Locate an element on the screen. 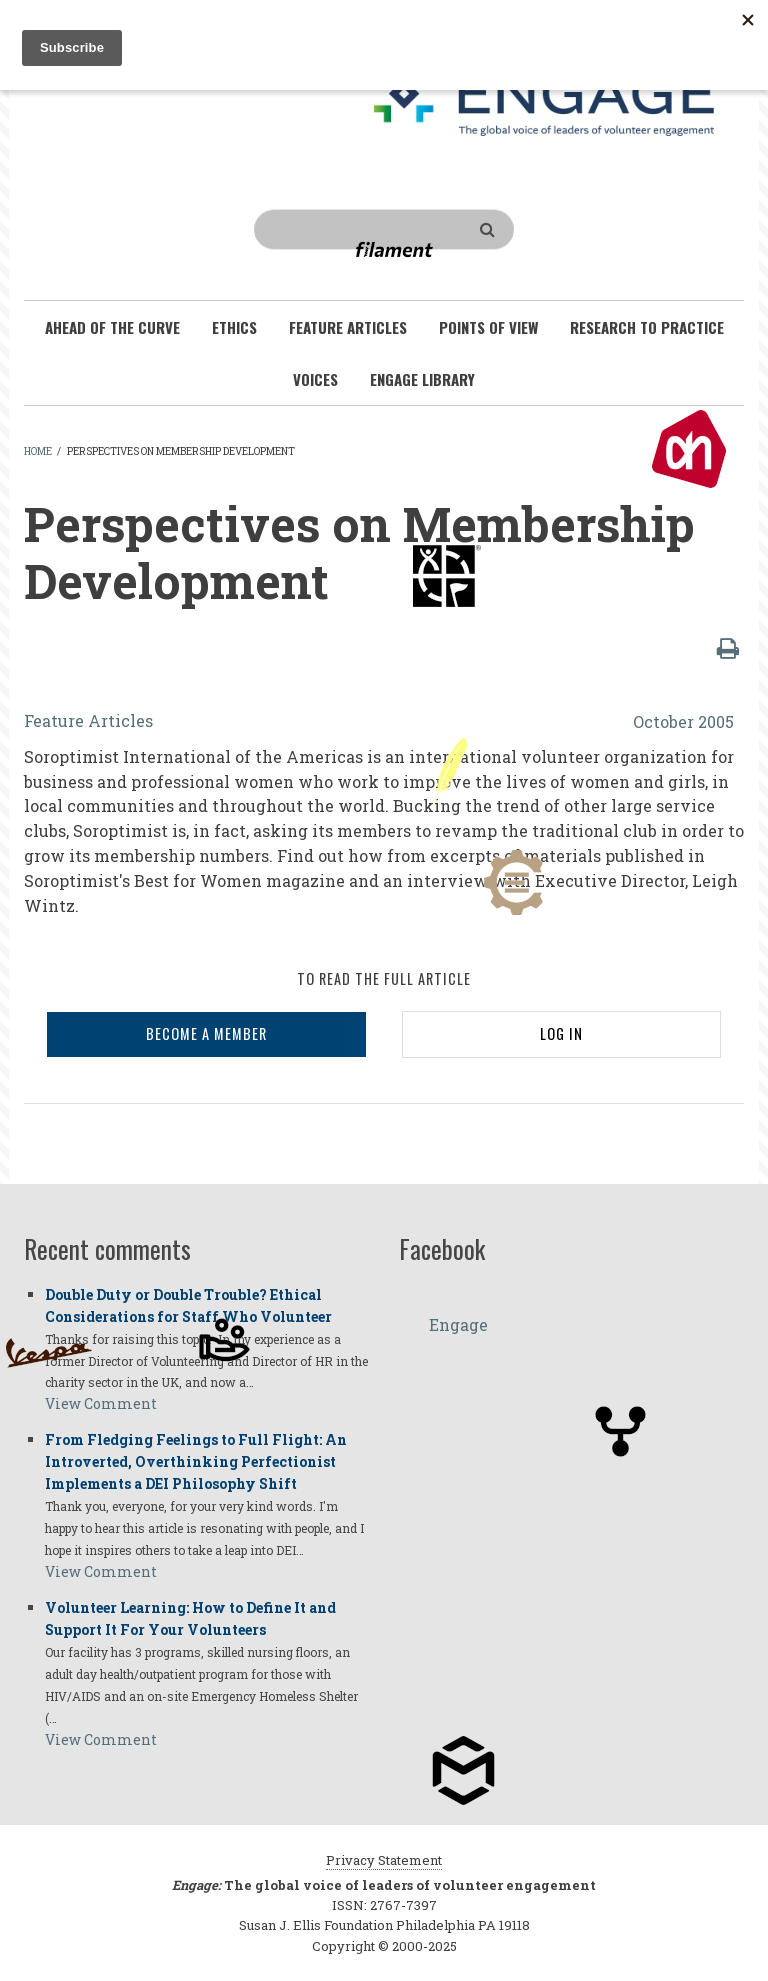  open the Albert Heijn grocery store app is located at coordinates (689, 449).